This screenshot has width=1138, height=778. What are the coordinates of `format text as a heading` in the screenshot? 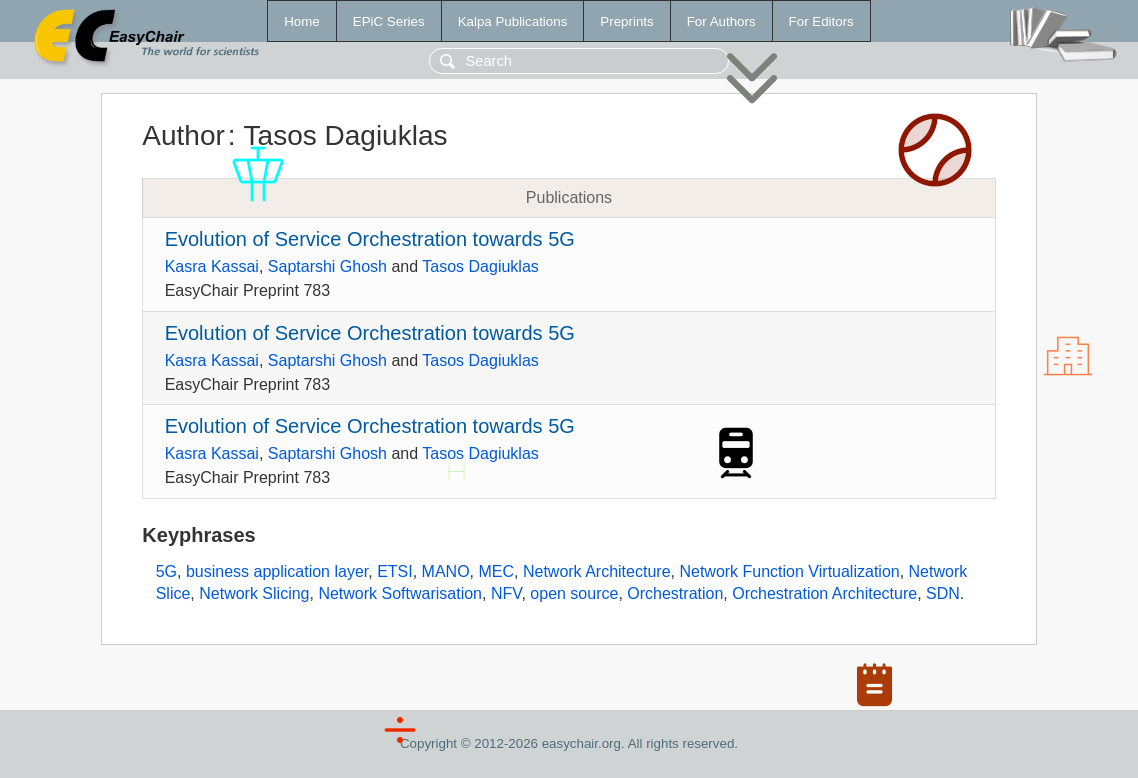 It's located at (456, 471).